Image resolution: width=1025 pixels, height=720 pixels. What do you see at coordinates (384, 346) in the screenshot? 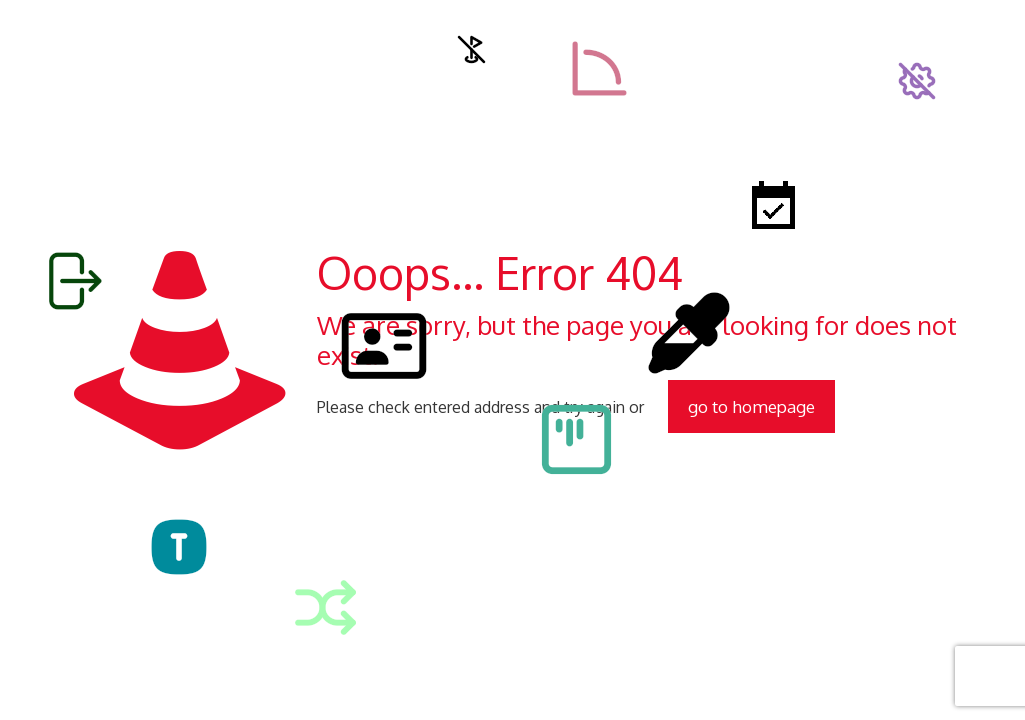
I see `view contact details` at bounding box center [384, 346].